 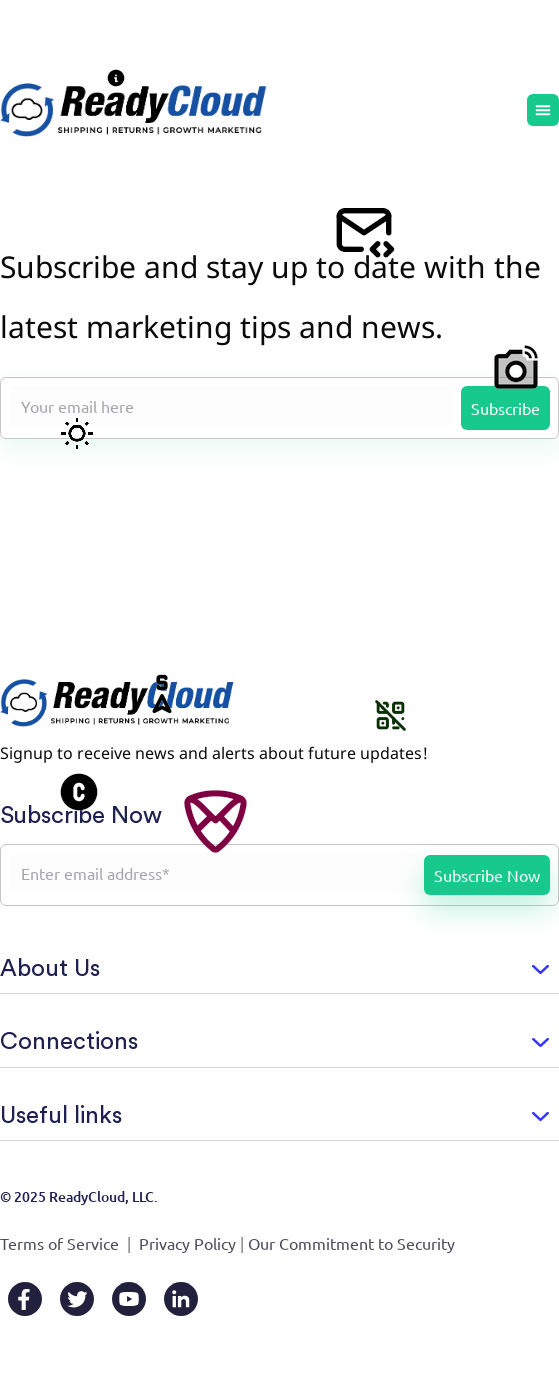 I want to click on open ctemplar secure email service, so click(x=215, y=821).